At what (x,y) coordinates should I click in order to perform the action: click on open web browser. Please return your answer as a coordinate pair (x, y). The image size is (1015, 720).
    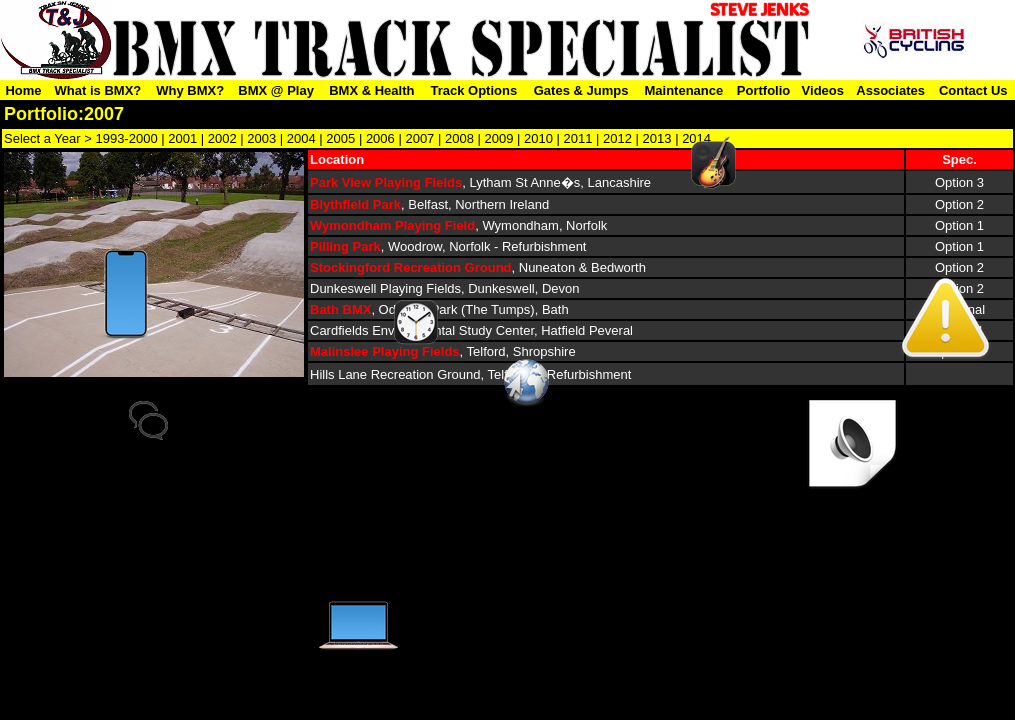
    Looking at the image, I should click on (527, 382).